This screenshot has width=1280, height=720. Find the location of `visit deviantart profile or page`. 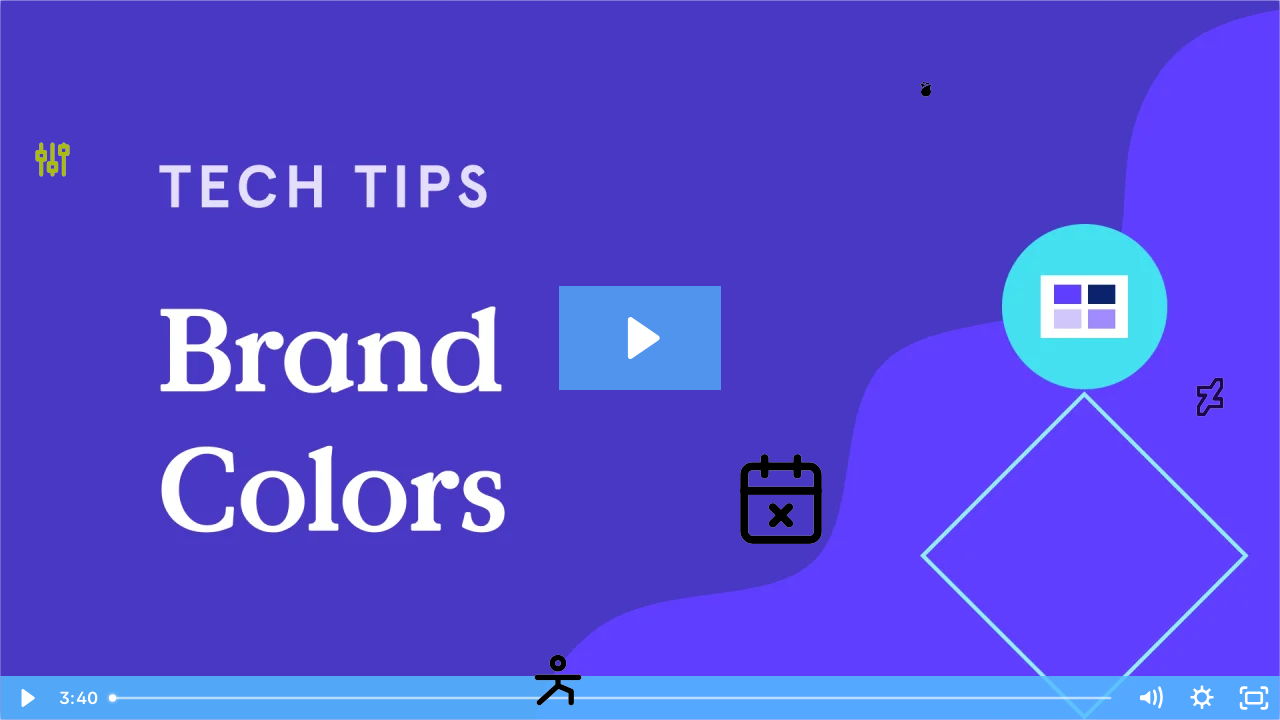

visit deviantart profile or page is located at coordinates (1210, 397).